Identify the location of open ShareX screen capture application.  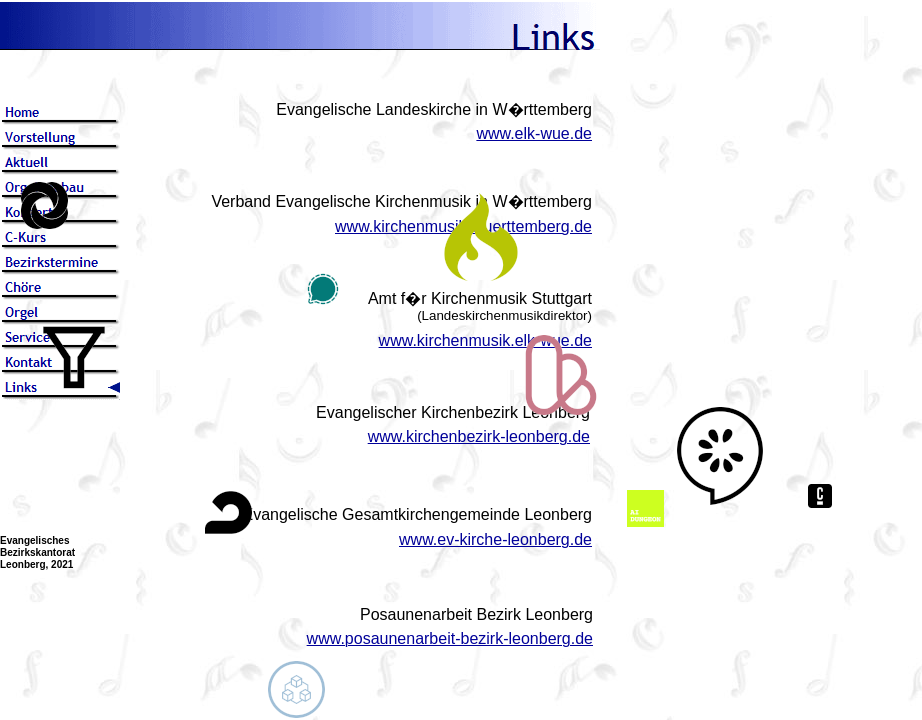
(44, 205).